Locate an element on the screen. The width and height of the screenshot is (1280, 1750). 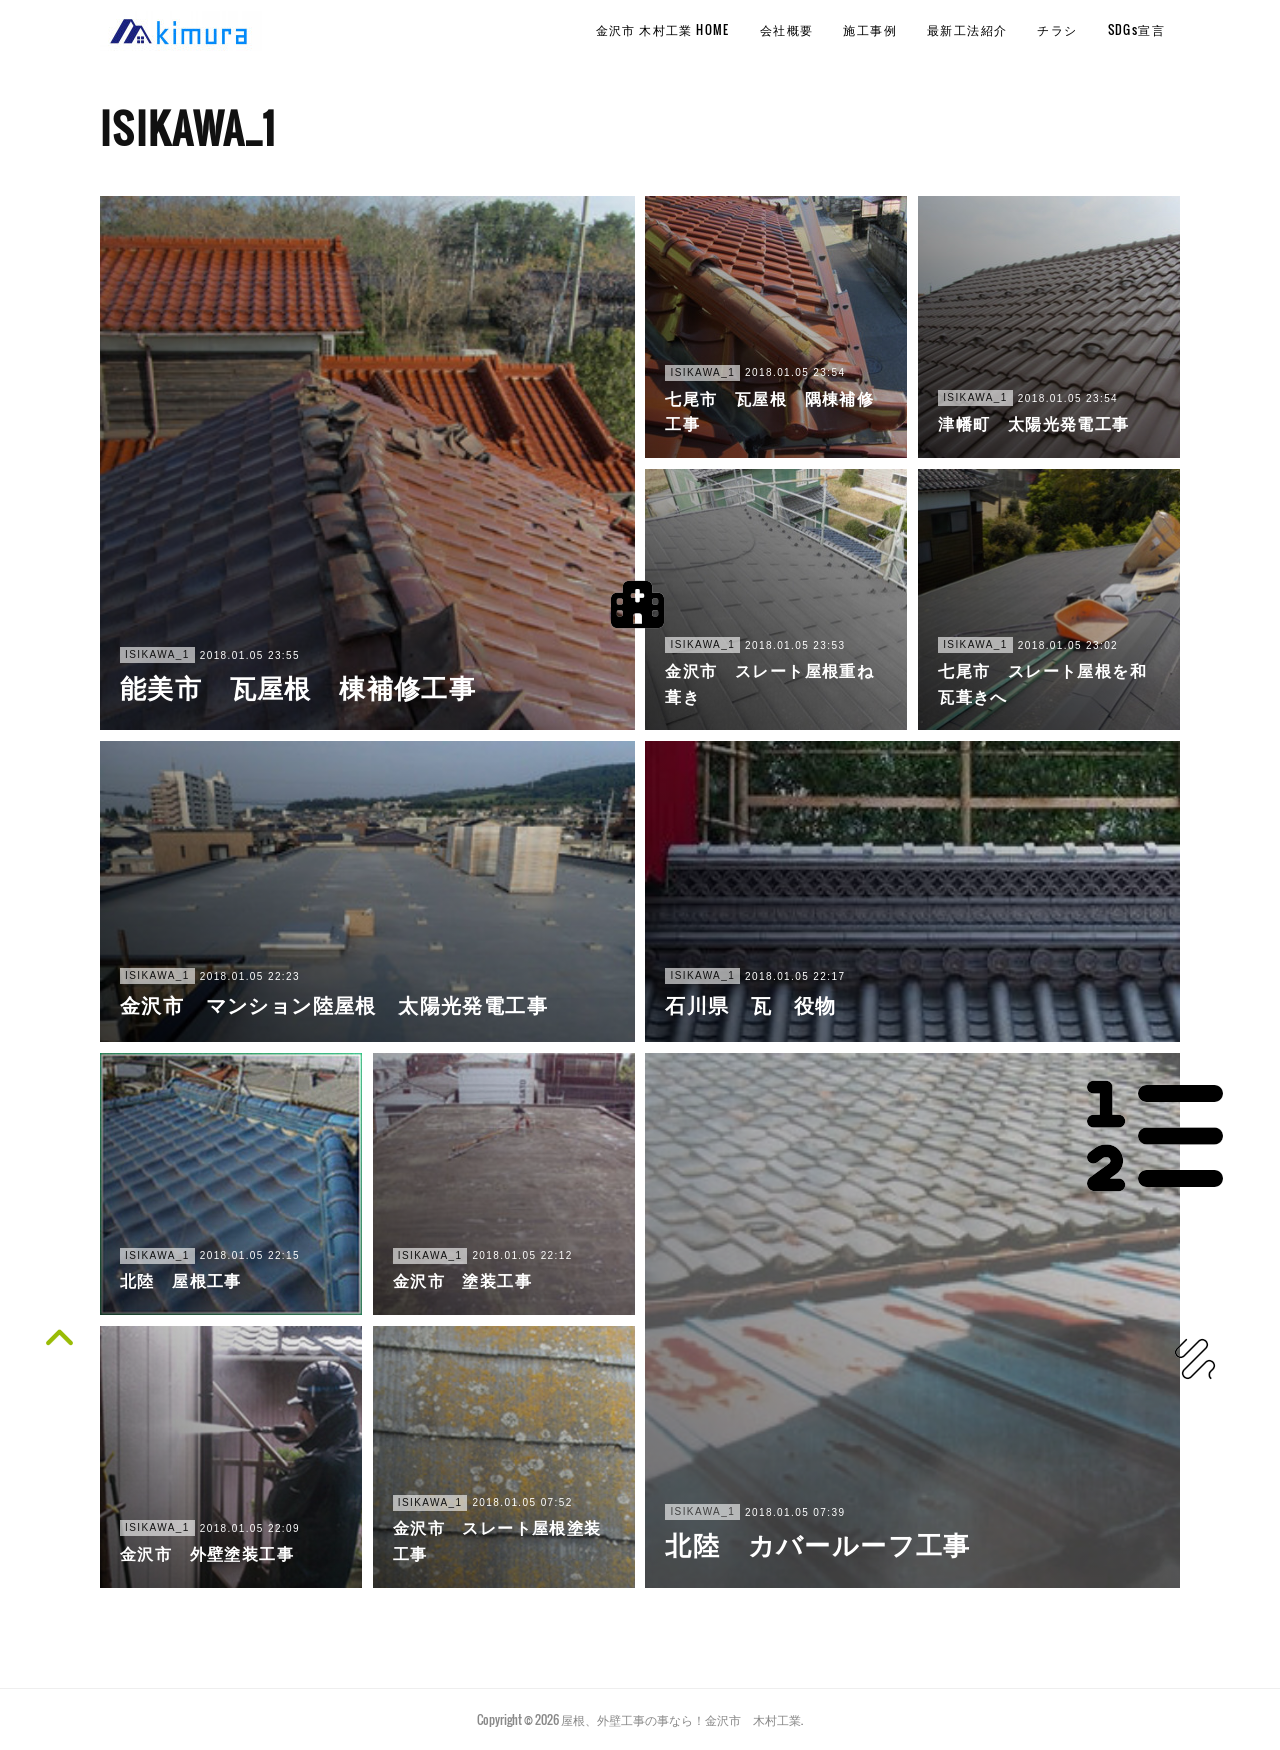
view nearby hospitals or medical facilities is located at coordinates (637, 604).